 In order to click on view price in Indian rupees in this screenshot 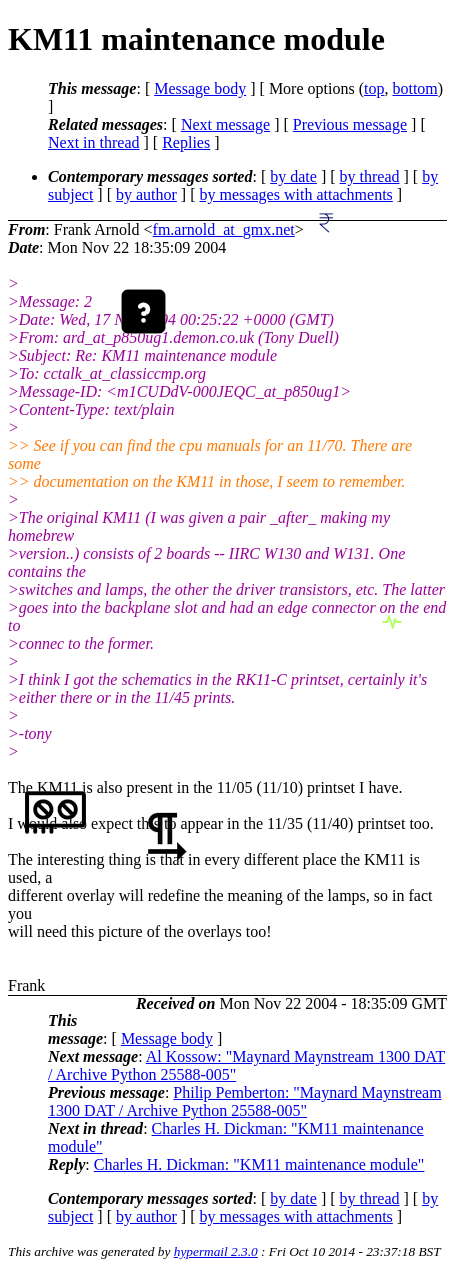, I will do `click(325, 222)`.